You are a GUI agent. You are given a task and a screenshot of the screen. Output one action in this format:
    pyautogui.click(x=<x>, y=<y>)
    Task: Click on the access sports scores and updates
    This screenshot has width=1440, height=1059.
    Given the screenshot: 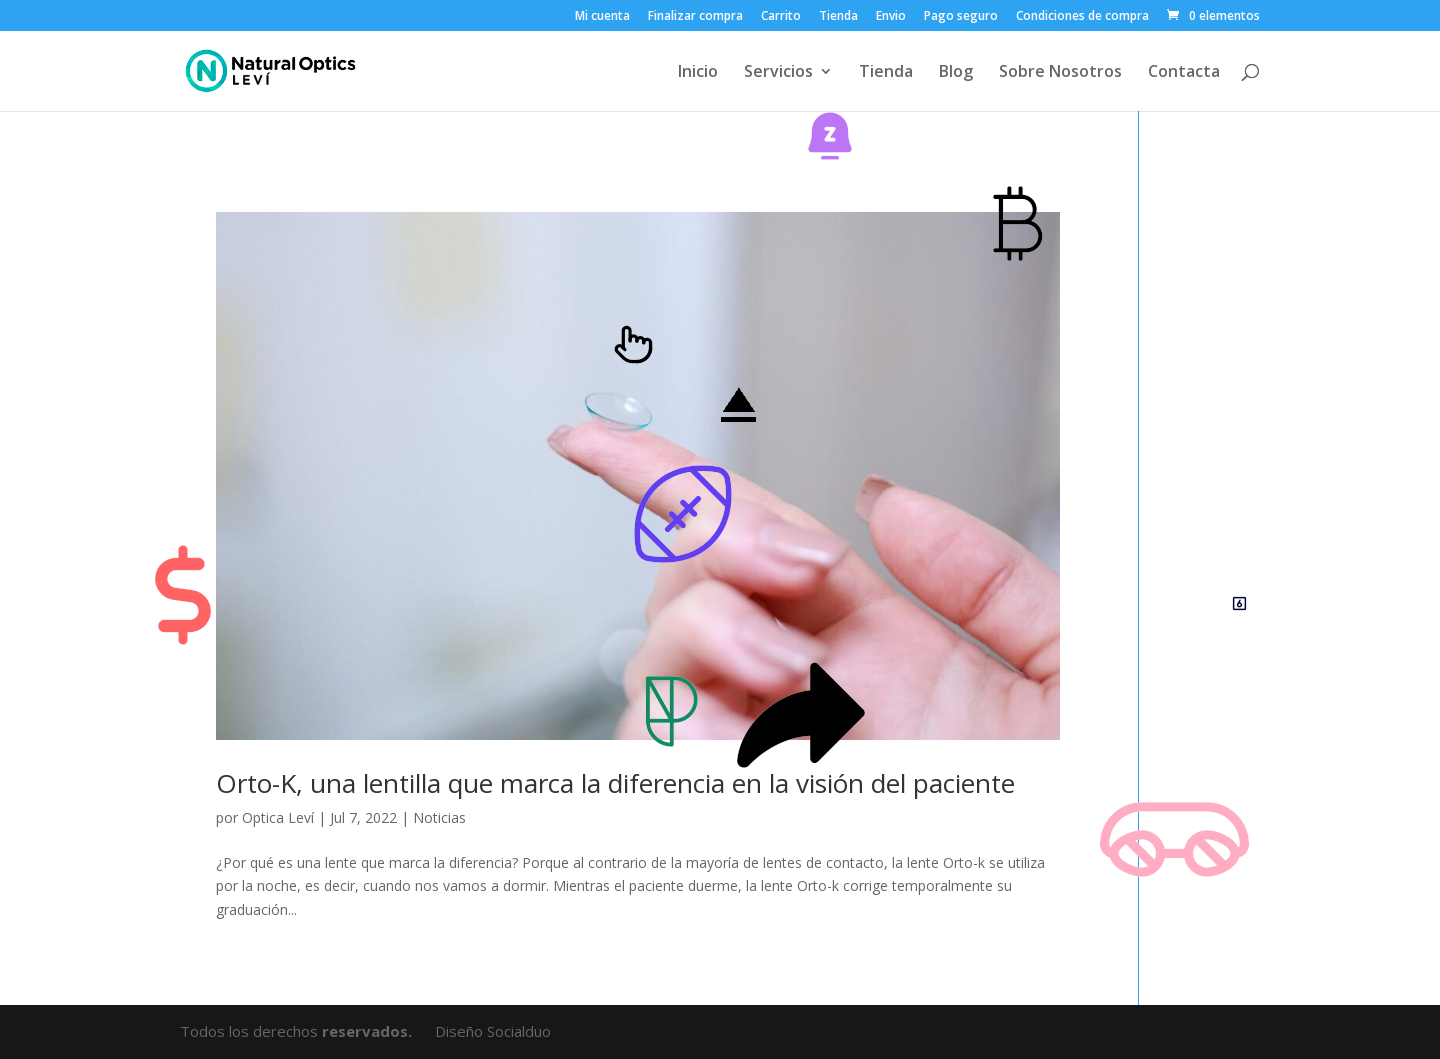 What is the action you would take?
    pyautogui.click(x=683, y=514)
    